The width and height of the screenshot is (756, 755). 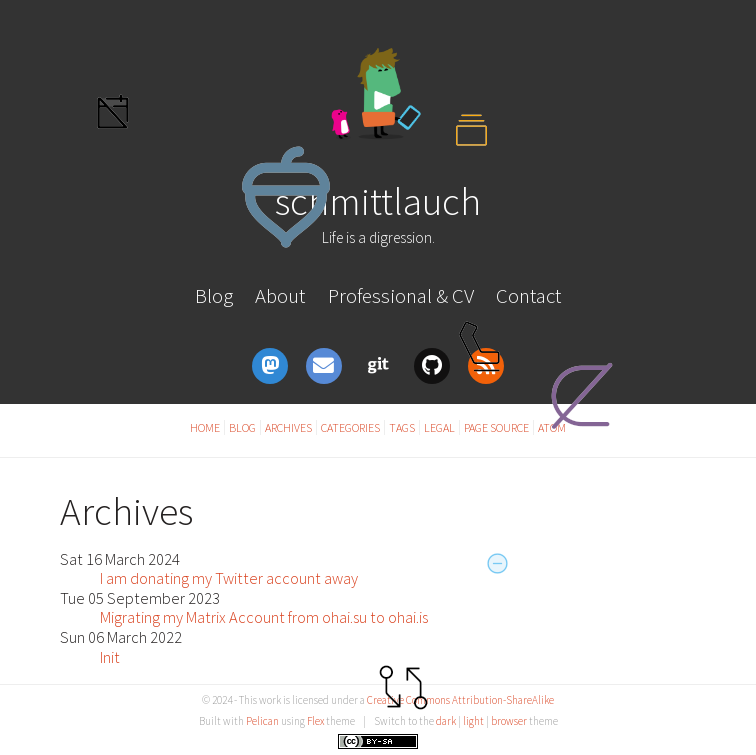 What do you see at coordinates (113, 113) in the screenshot?
I see `no scheduled events or appointments` at bounding box center [113, 113].